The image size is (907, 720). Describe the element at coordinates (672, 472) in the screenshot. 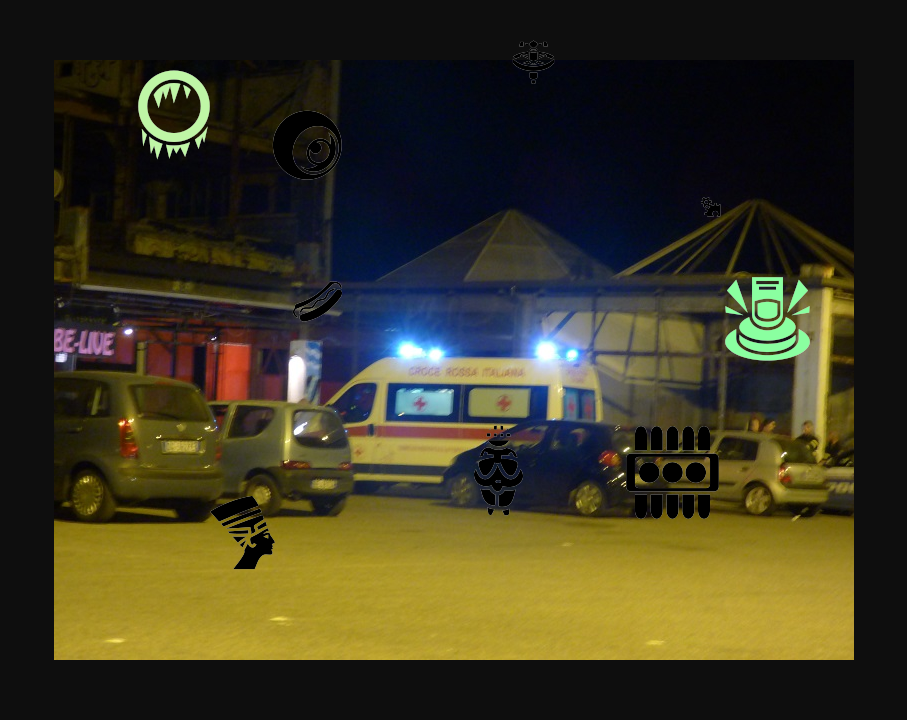

I see `represents a microchip or processor component` at that location.